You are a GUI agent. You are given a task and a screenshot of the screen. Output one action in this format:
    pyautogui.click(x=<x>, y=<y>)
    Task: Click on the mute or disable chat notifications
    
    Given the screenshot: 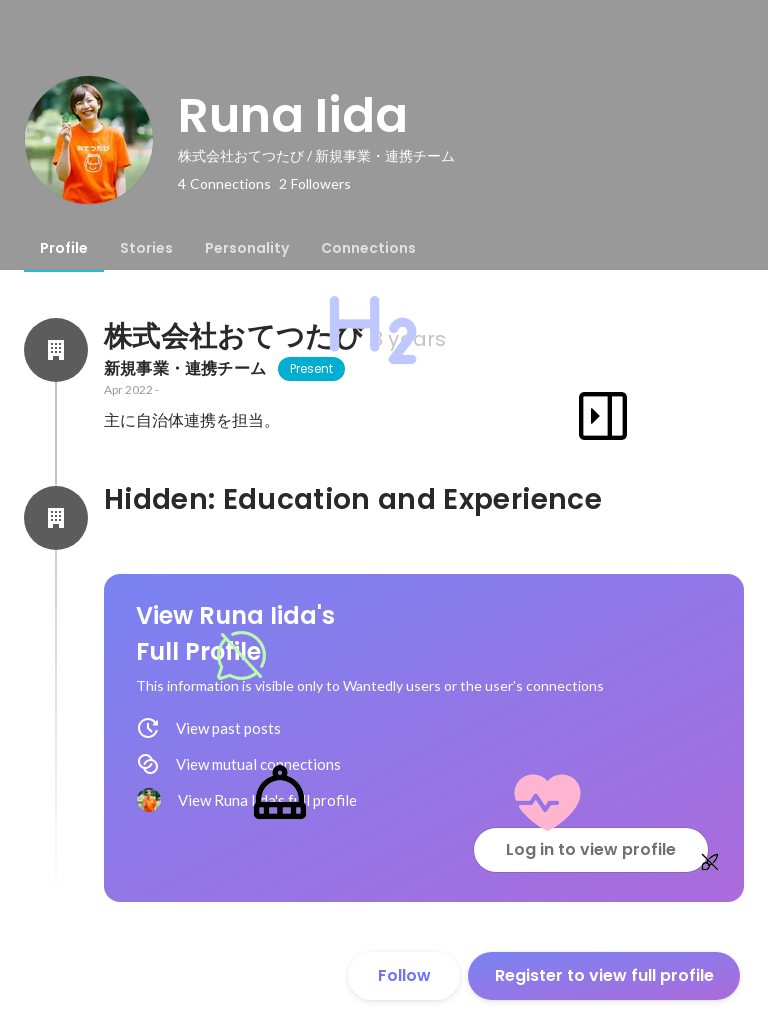 What is the action you would take?
    pyautogui.click(x=241, y=655)
    